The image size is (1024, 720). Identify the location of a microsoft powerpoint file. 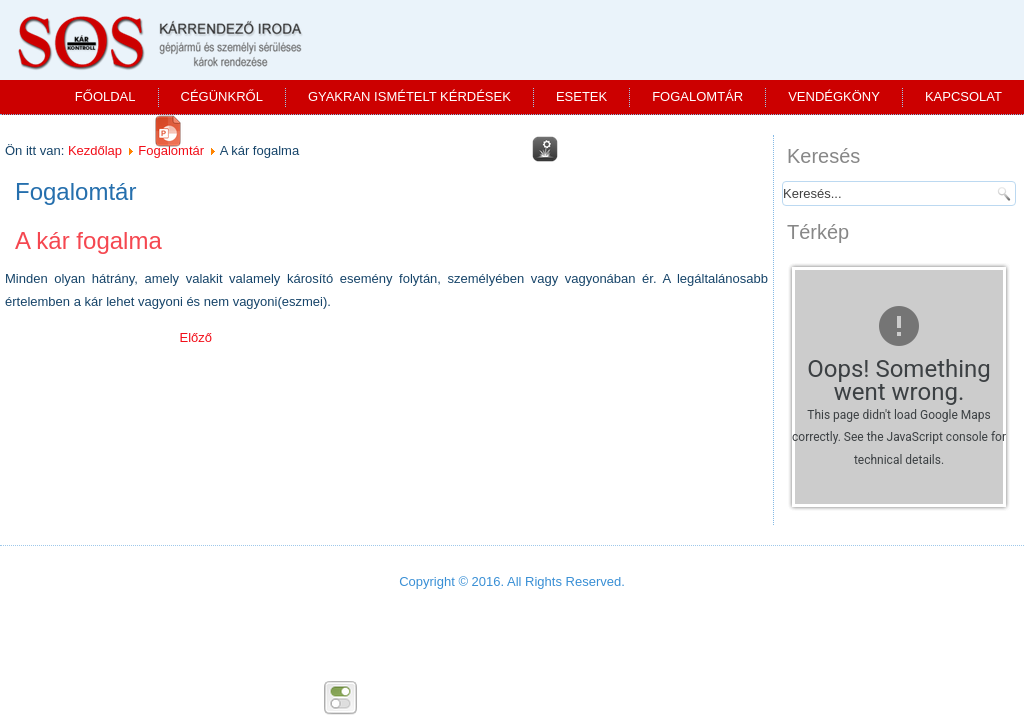
(168, 131).